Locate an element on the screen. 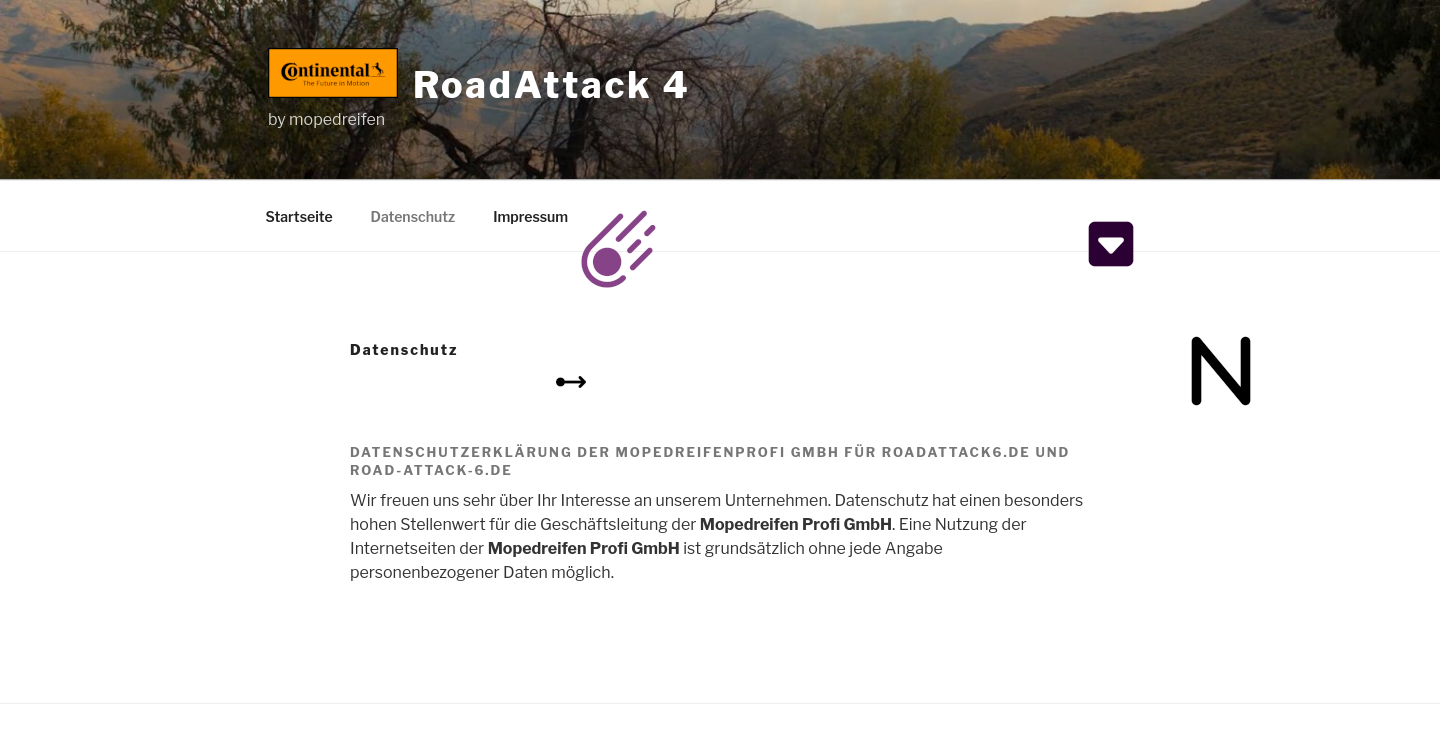 The image size is (1440, 753). indicates a trending or viral item is located at coordinates (618, 250).